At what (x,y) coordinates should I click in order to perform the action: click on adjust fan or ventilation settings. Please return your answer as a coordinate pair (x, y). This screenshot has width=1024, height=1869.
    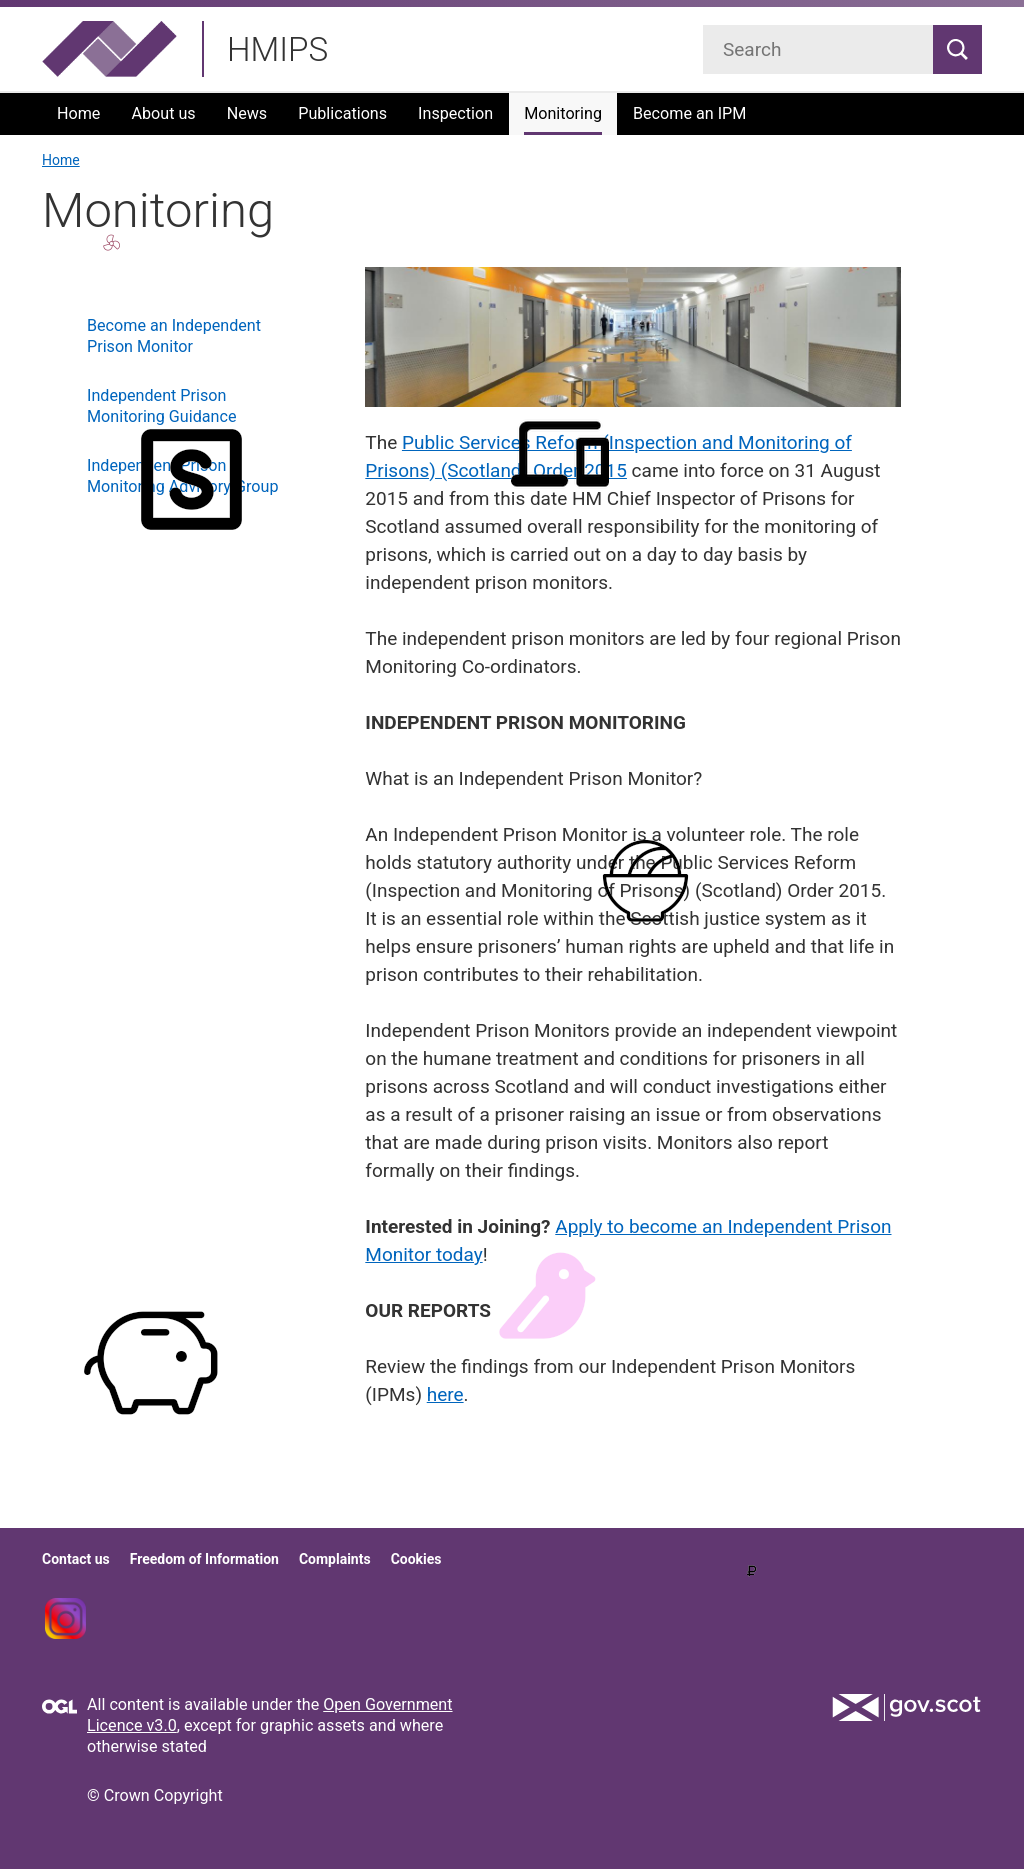
    Looking at the image, I should click on (111, 243).